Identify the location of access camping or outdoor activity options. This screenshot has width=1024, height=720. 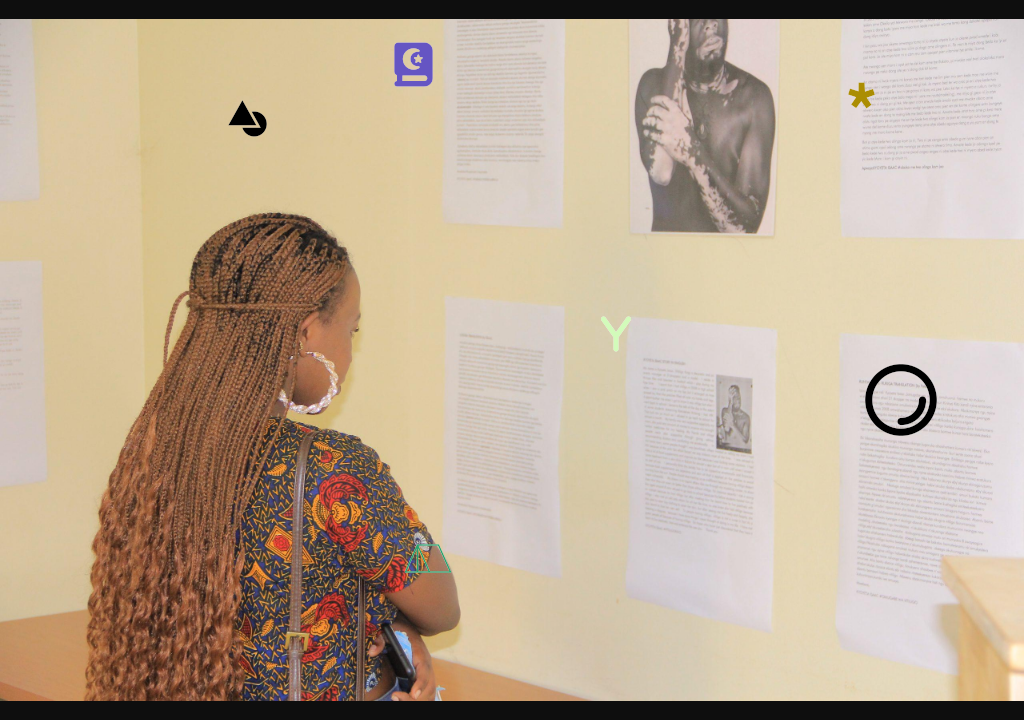
(428, 560).